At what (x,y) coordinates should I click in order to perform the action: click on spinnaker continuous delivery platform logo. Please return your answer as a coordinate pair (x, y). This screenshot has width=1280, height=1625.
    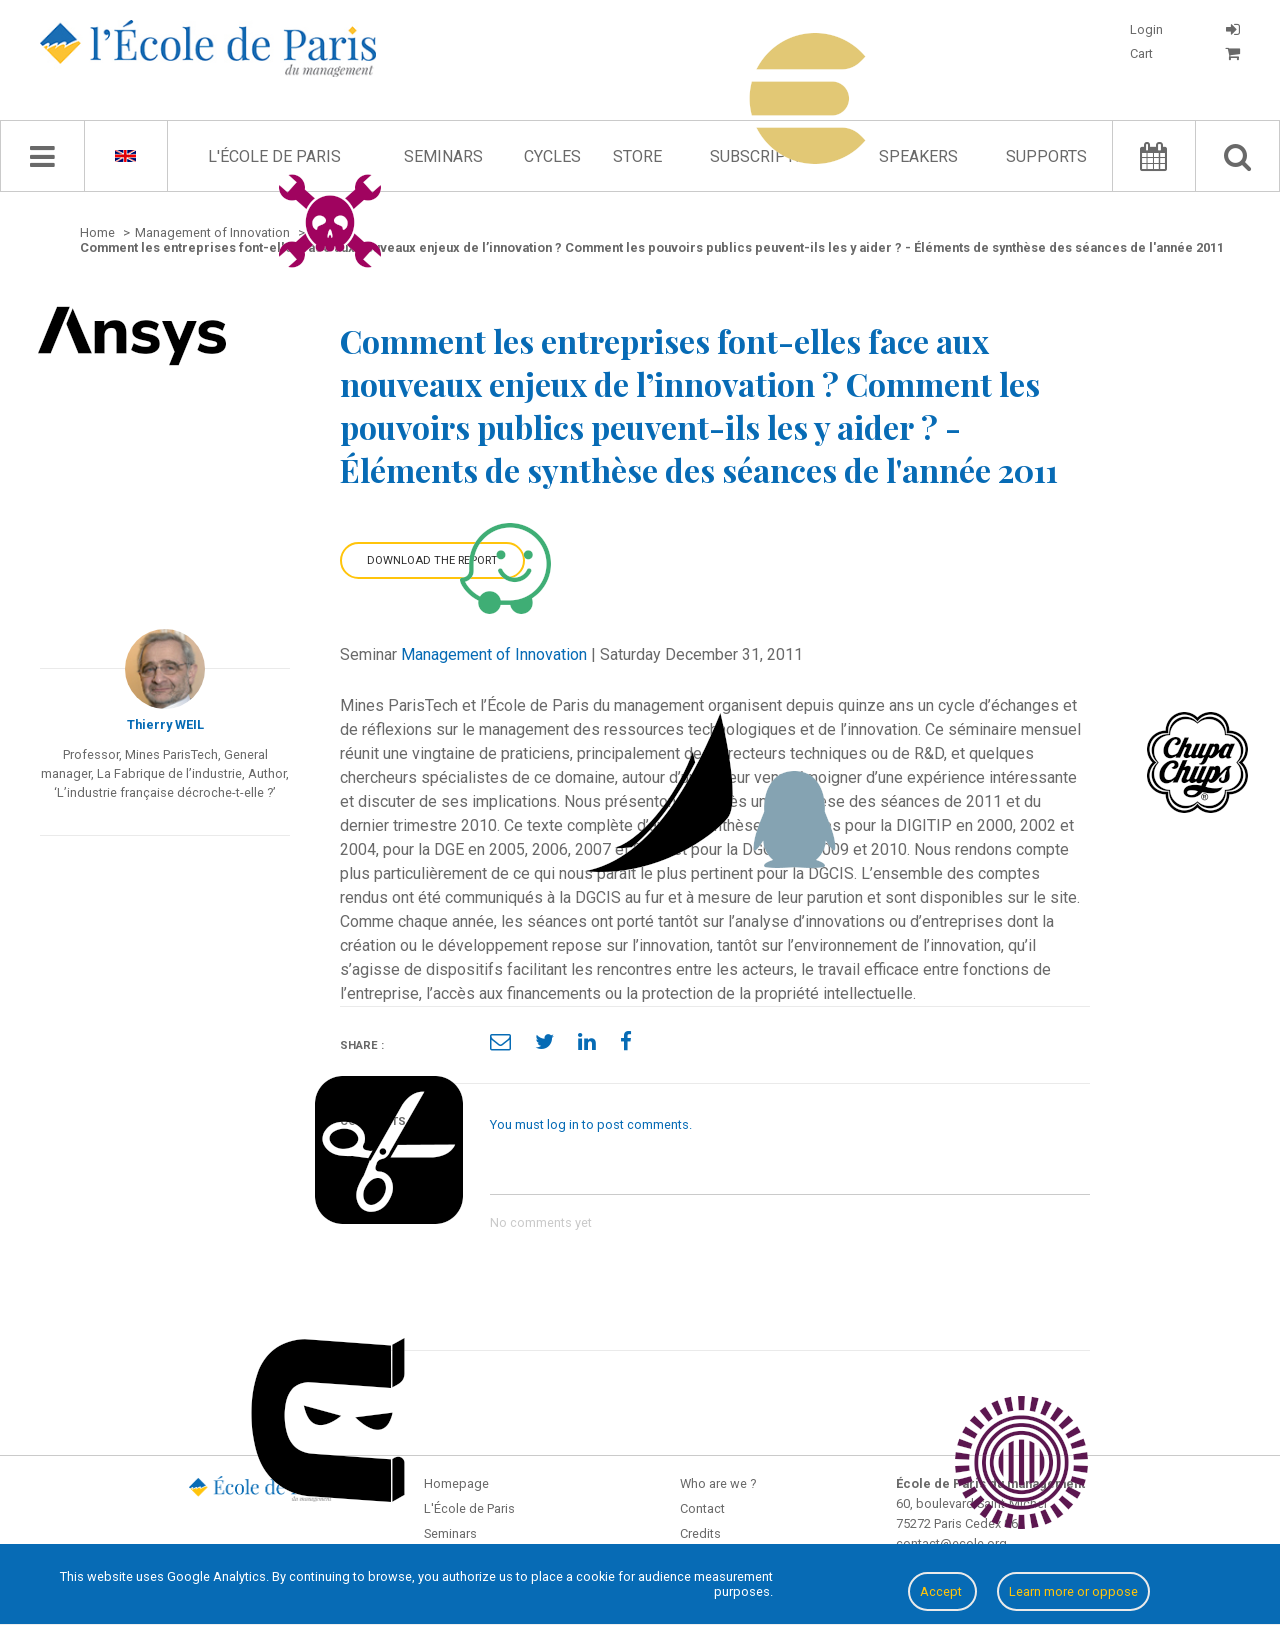
    Looking at the image, I should click on (658, 792).